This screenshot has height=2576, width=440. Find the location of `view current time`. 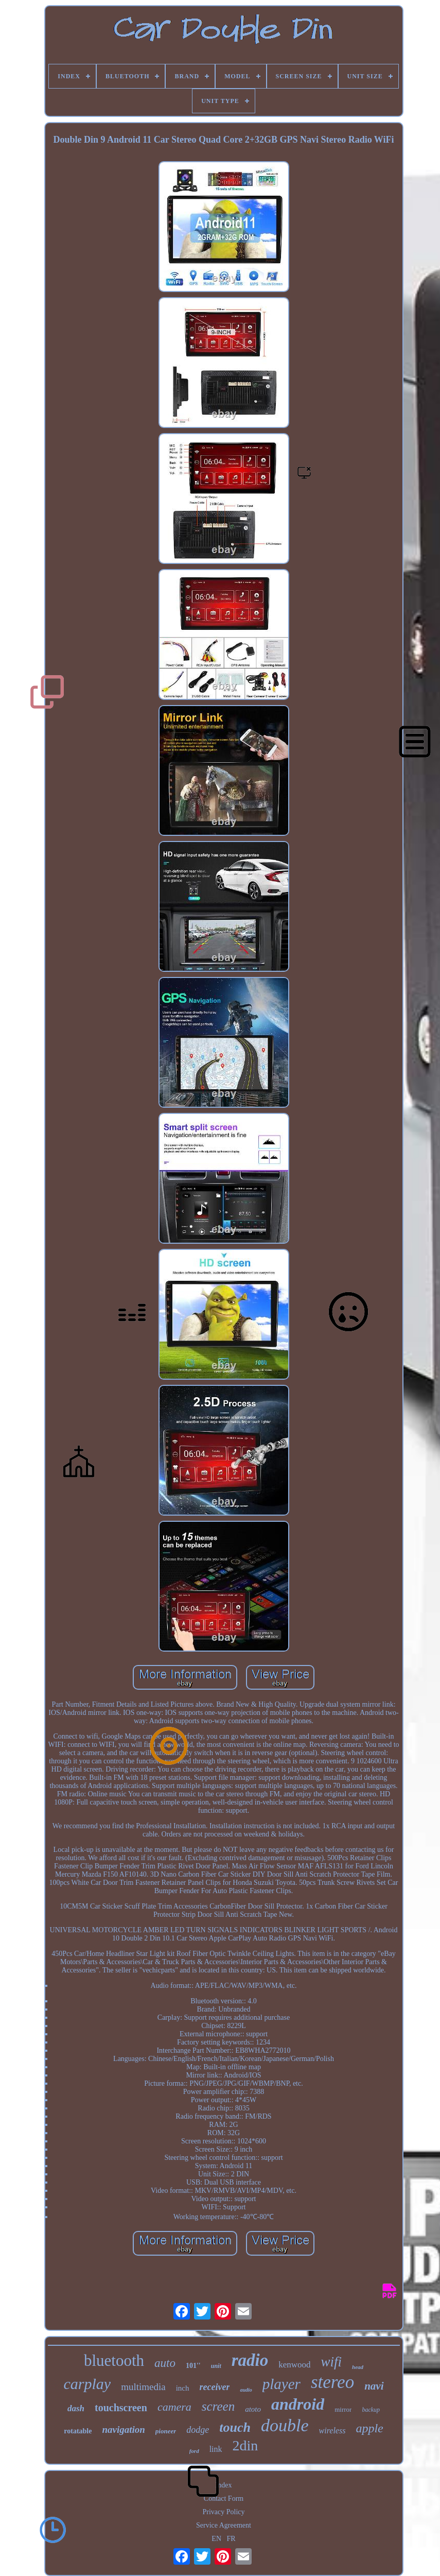

view current time is located at coordinates (52, 2530).